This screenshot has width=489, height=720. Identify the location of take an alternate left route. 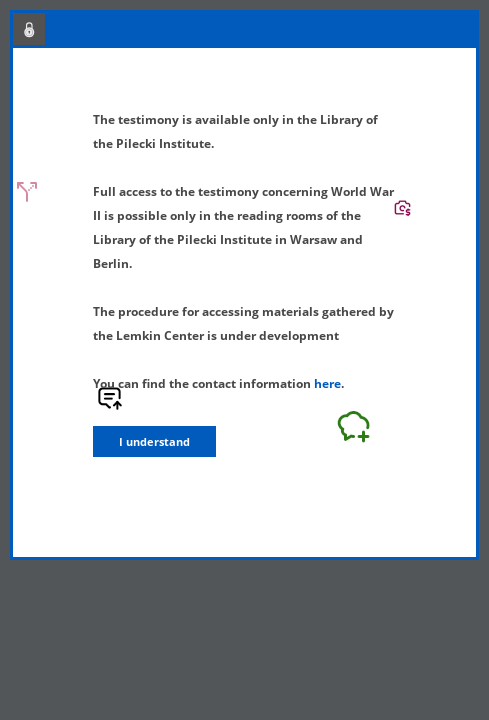
(27, 192).